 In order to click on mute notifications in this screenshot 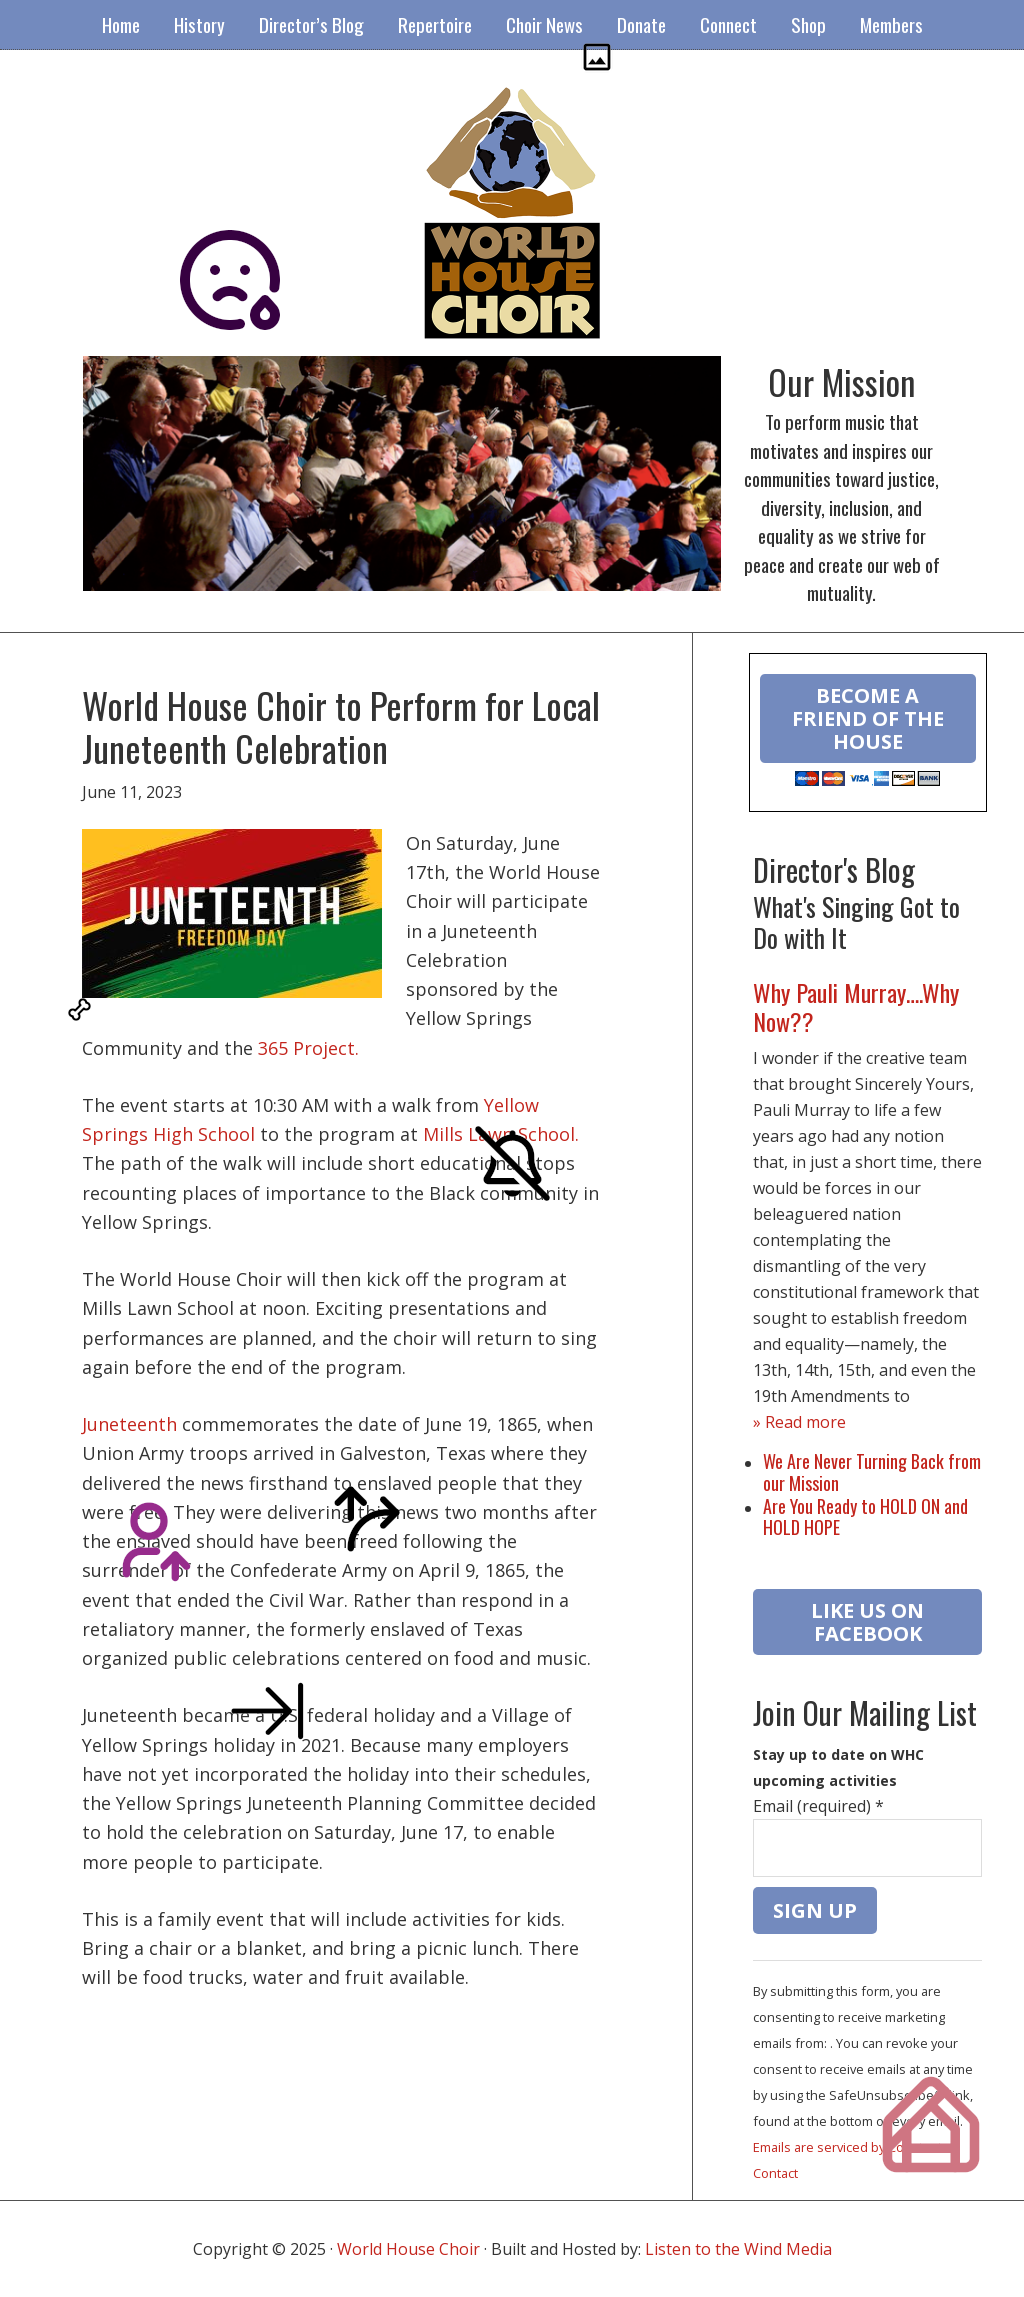, I will do `click(512, 1163)`.